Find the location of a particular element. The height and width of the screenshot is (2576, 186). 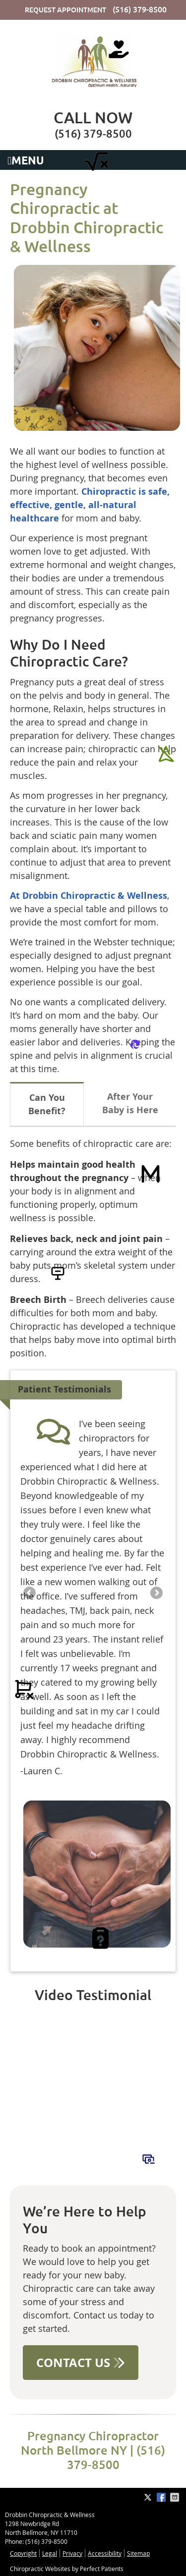

access donation or charitable giving options is located at coordinates (119, 49).